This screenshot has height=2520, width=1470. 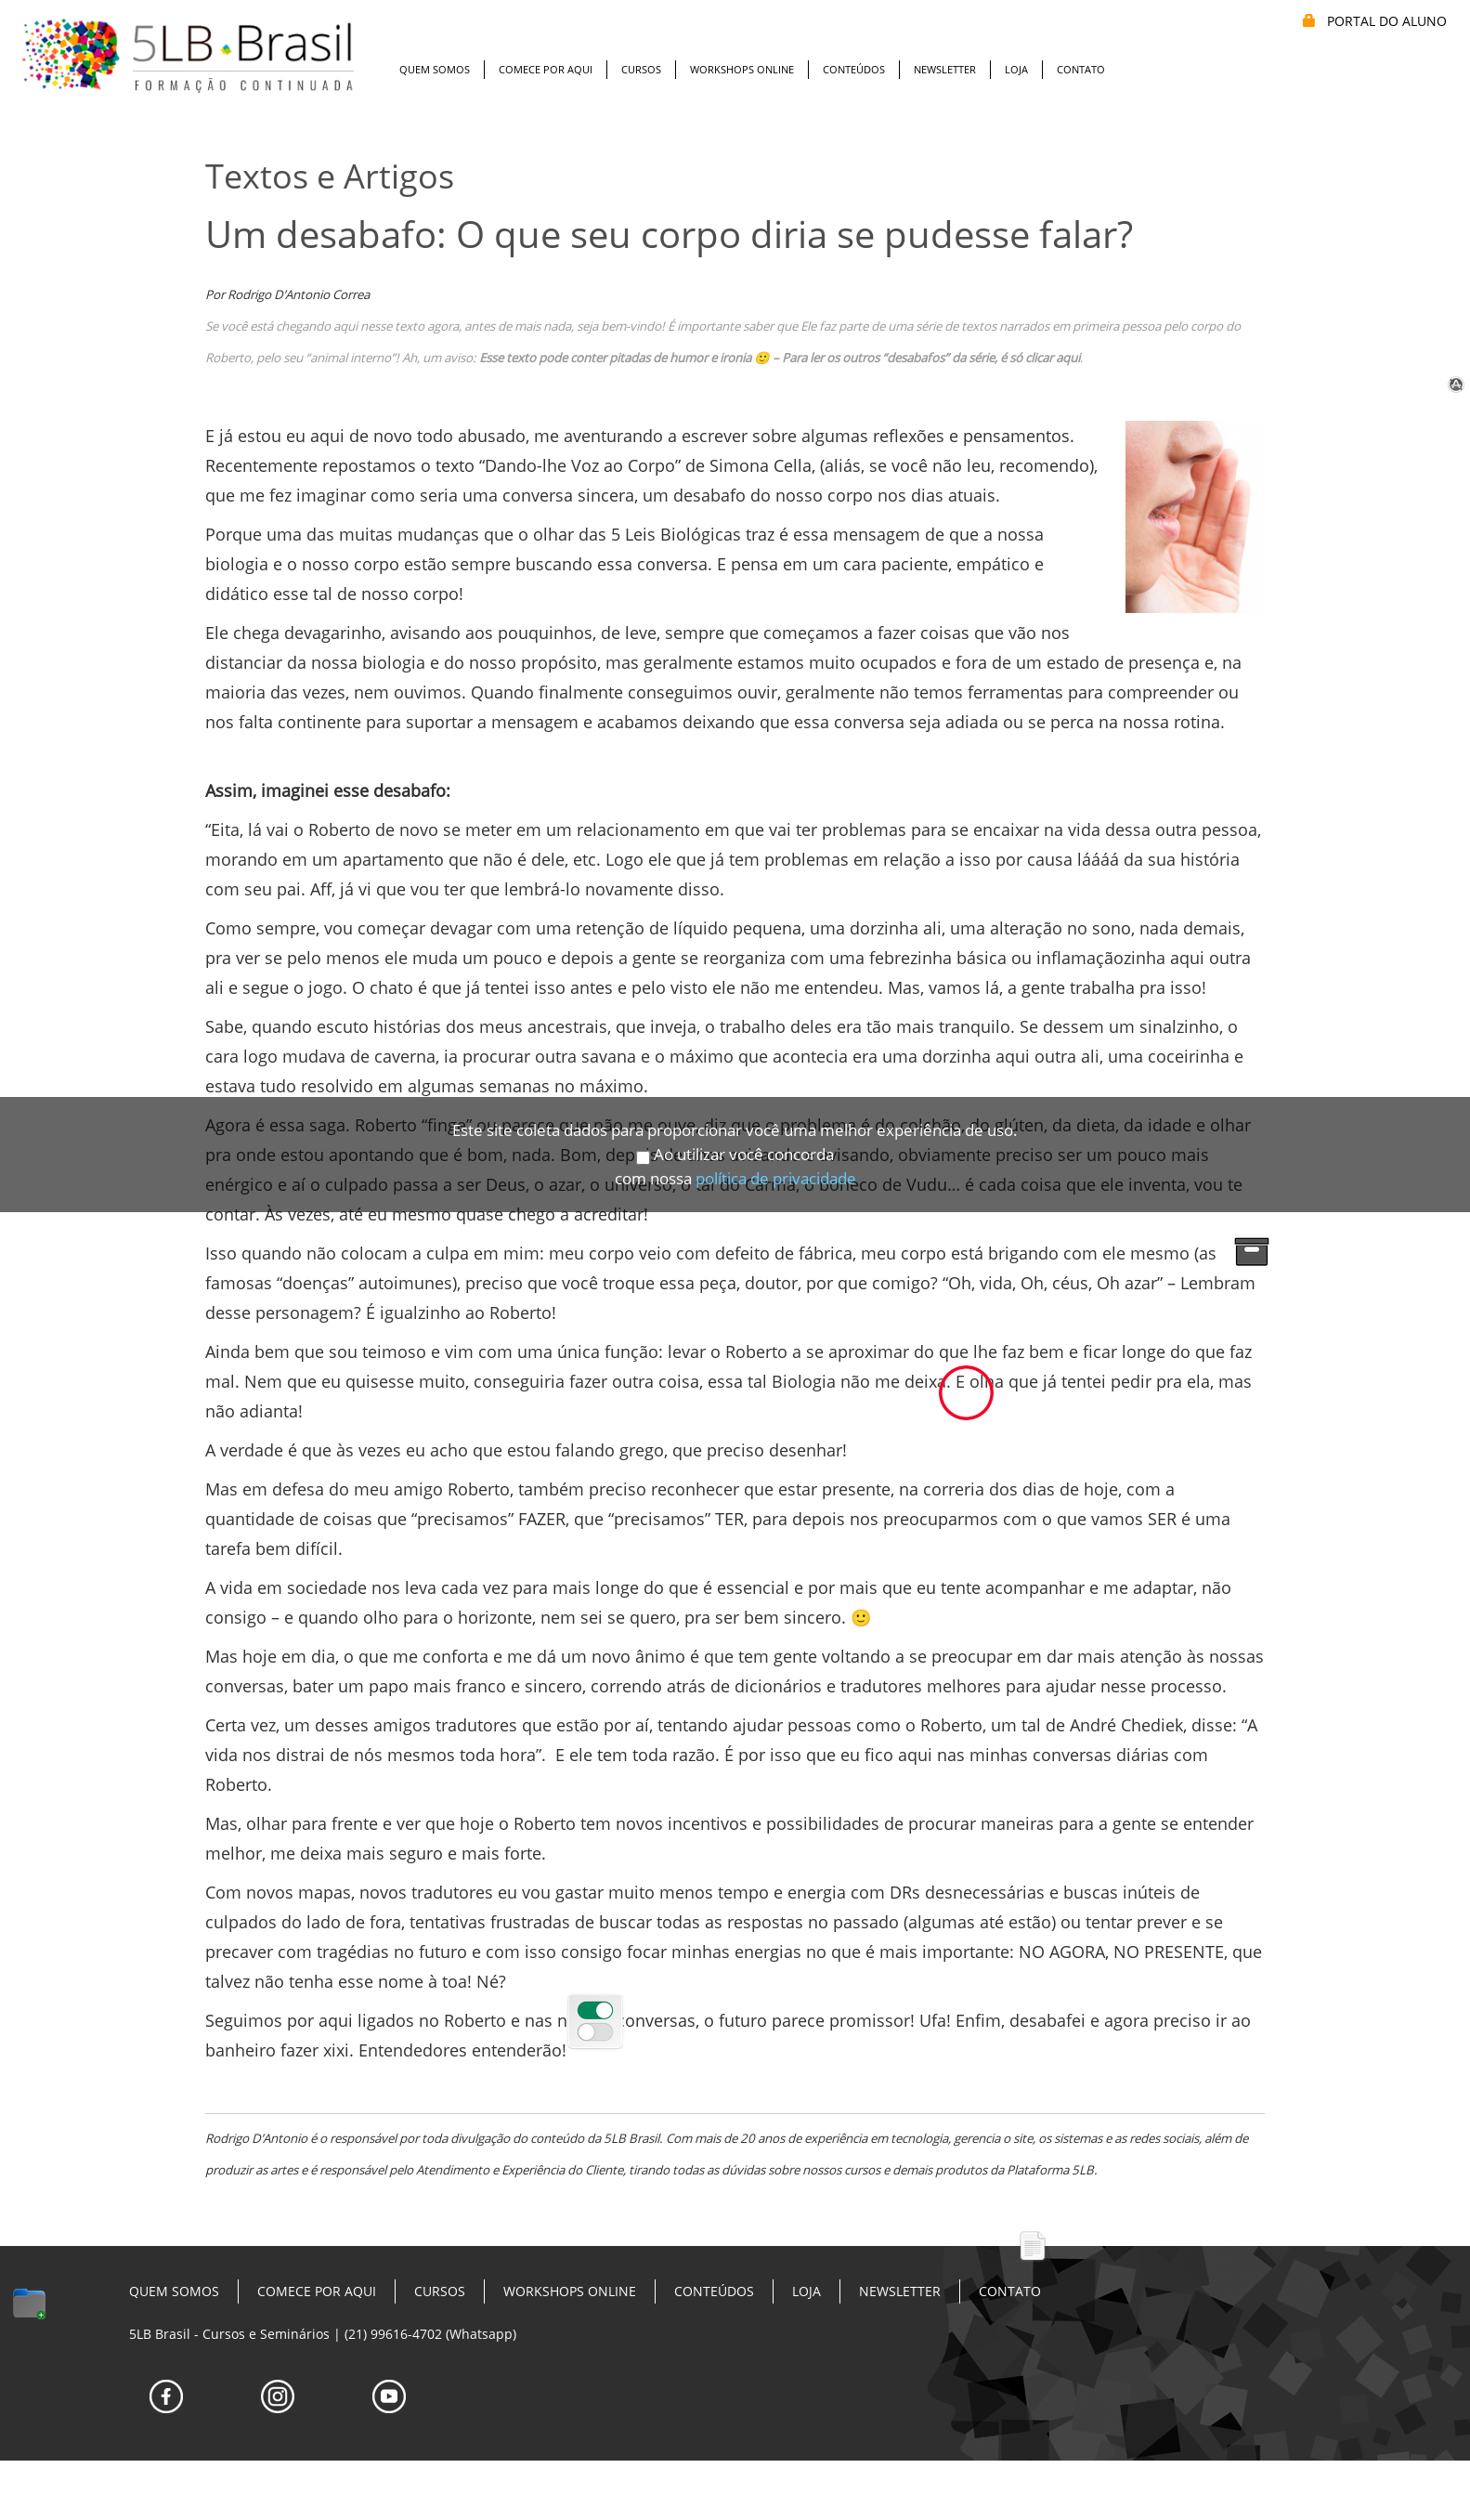 What do you see at coordinates (29, 2303) in the screenshot?
I see `create a new folder` at bounding box center [29, 2303].